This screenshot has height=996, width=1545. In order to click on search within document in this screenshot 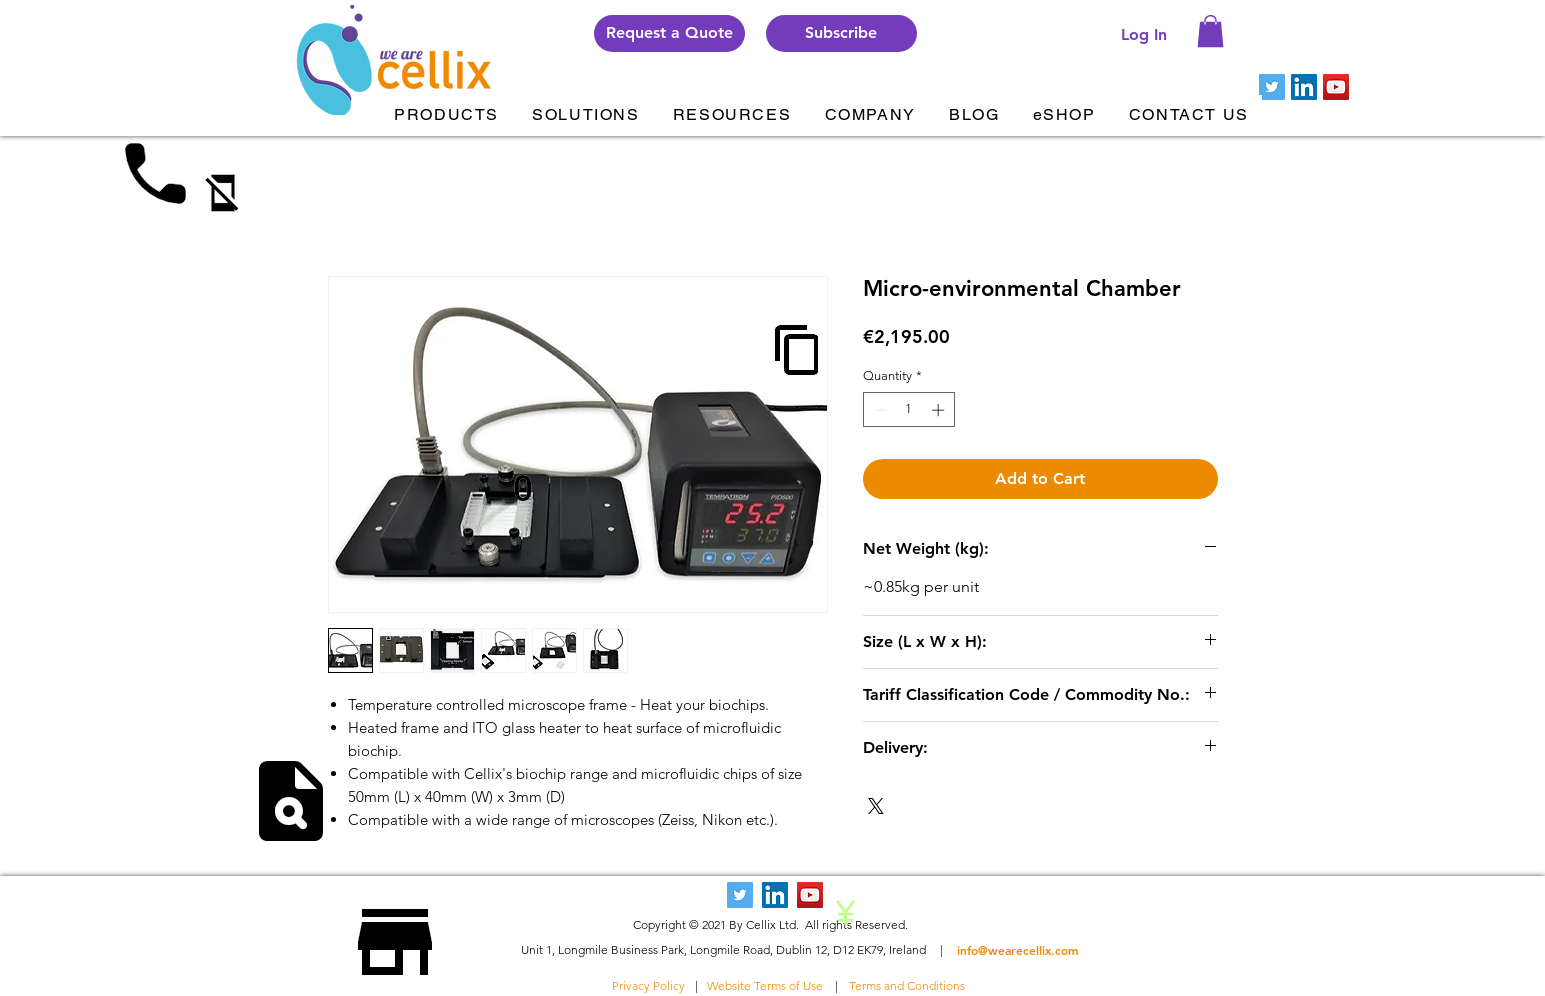, I will do `click(291, 801)`.